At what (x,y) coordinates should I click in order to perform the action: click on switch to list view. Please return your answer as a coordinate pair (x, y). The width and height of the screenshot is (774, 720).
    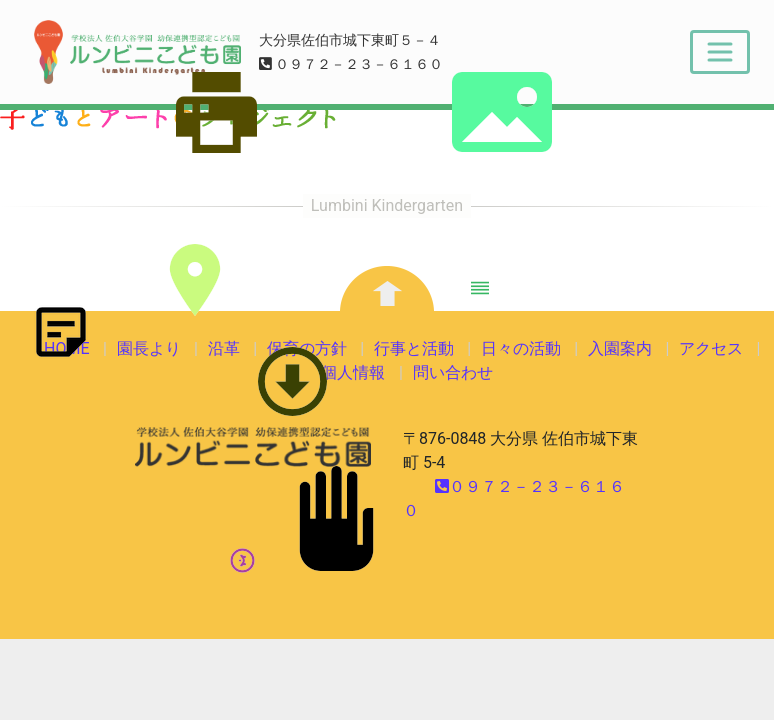
    Looking at the image, I should click on (480, 288).